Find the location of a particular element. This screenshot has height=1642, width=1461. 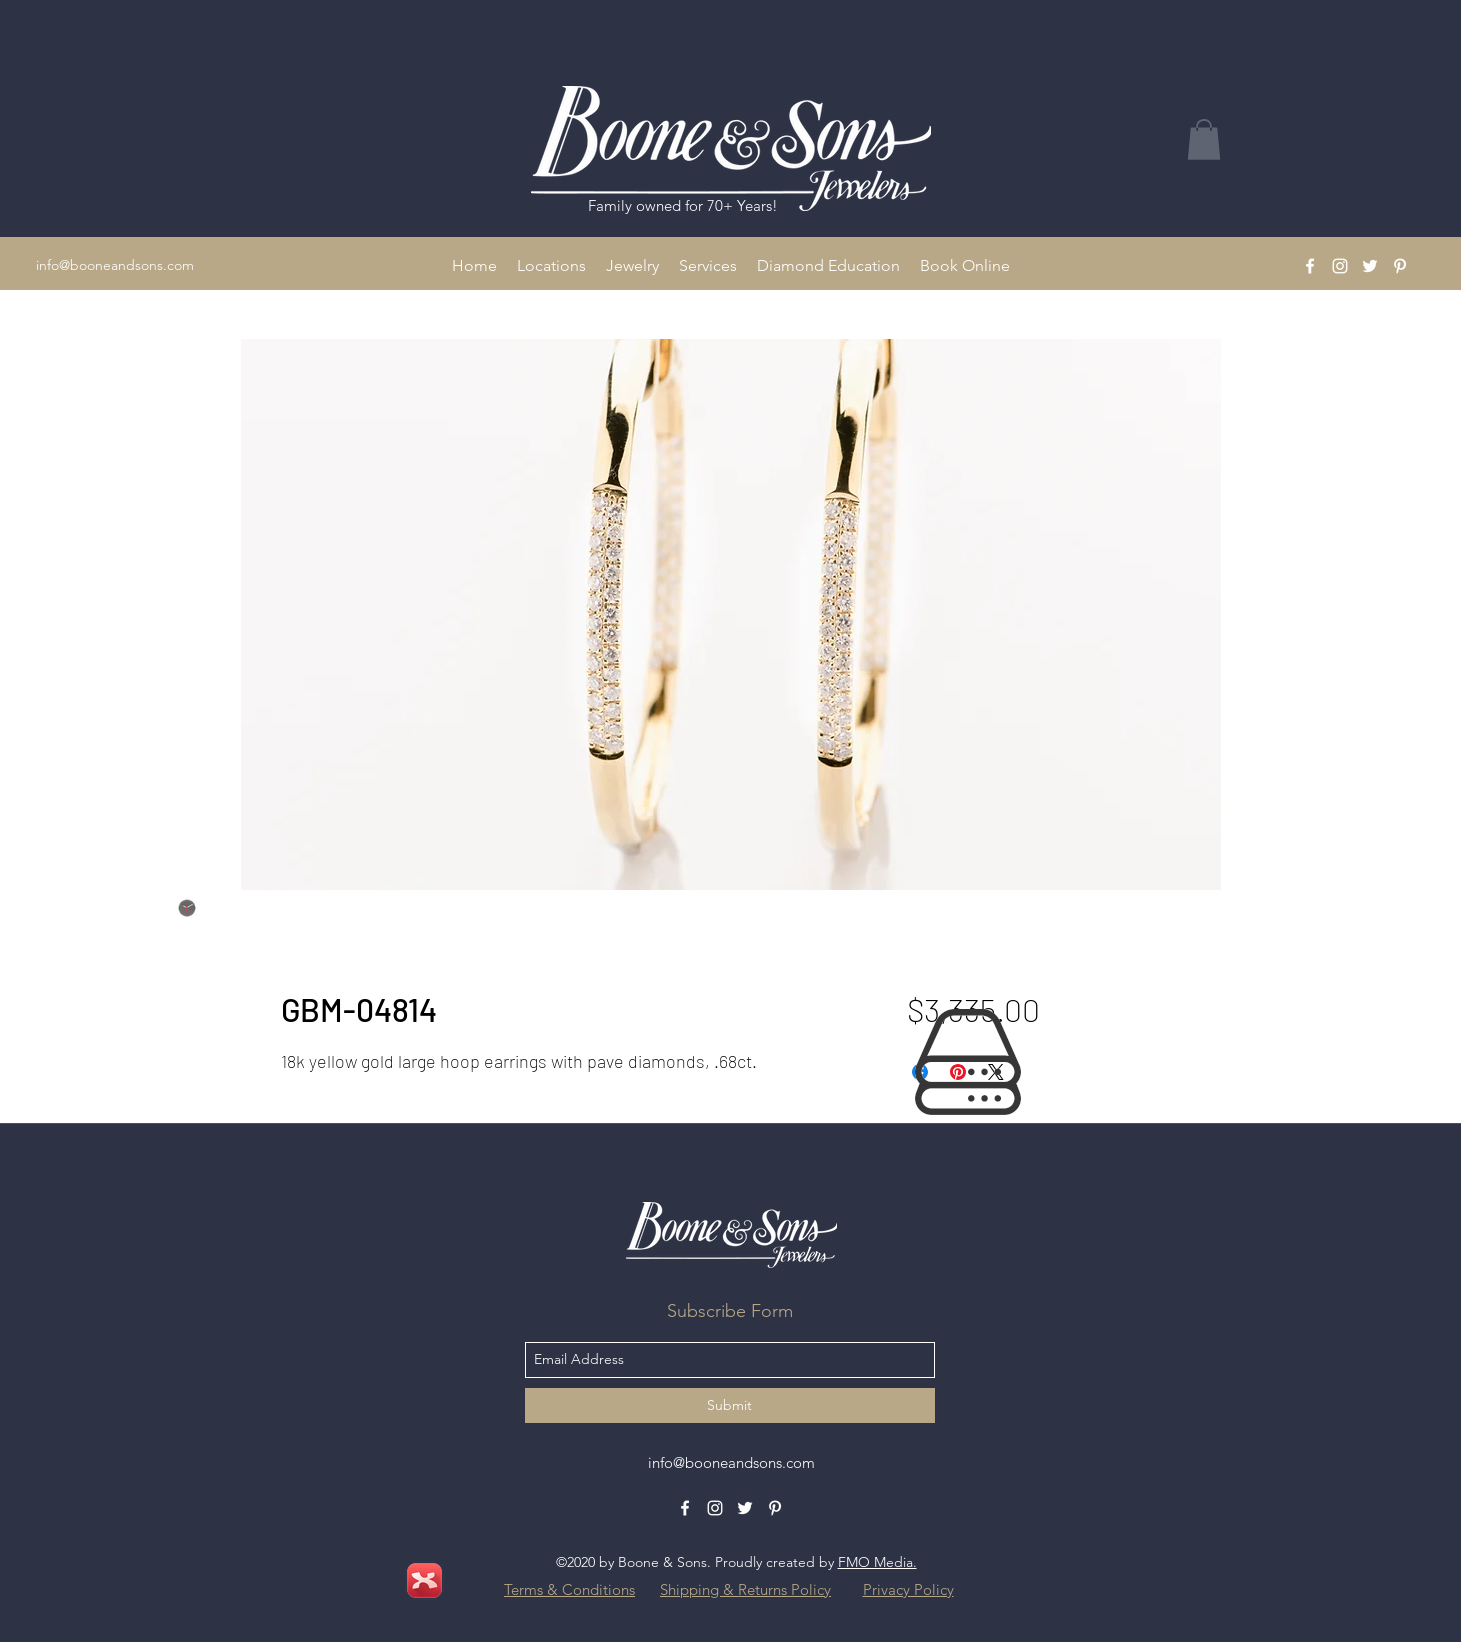

open the clocks application is located at coordinates (187, 908).